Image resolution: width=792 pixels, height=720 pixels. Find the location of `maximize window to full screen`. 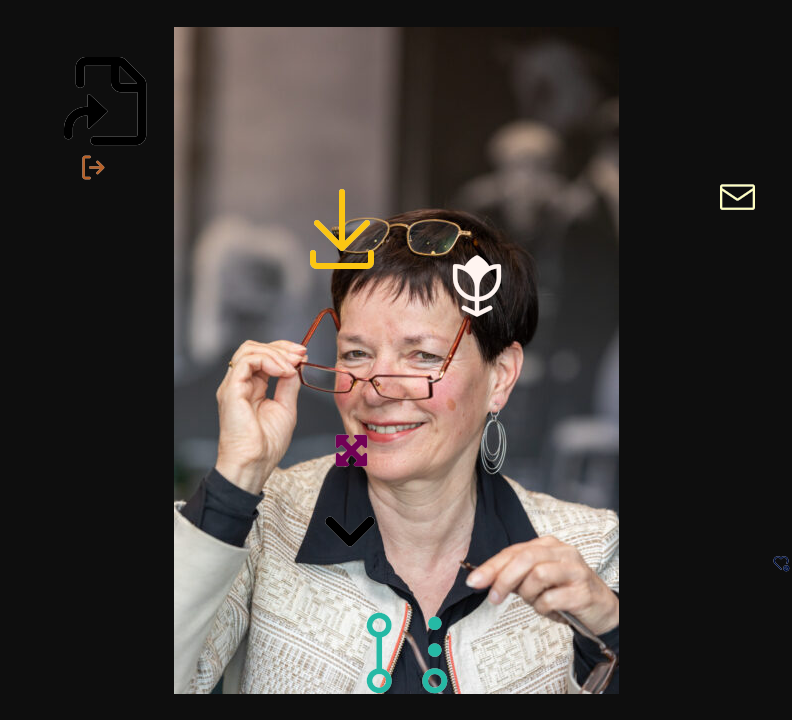

maximize window to full screen is located at coordinates (351, 450).